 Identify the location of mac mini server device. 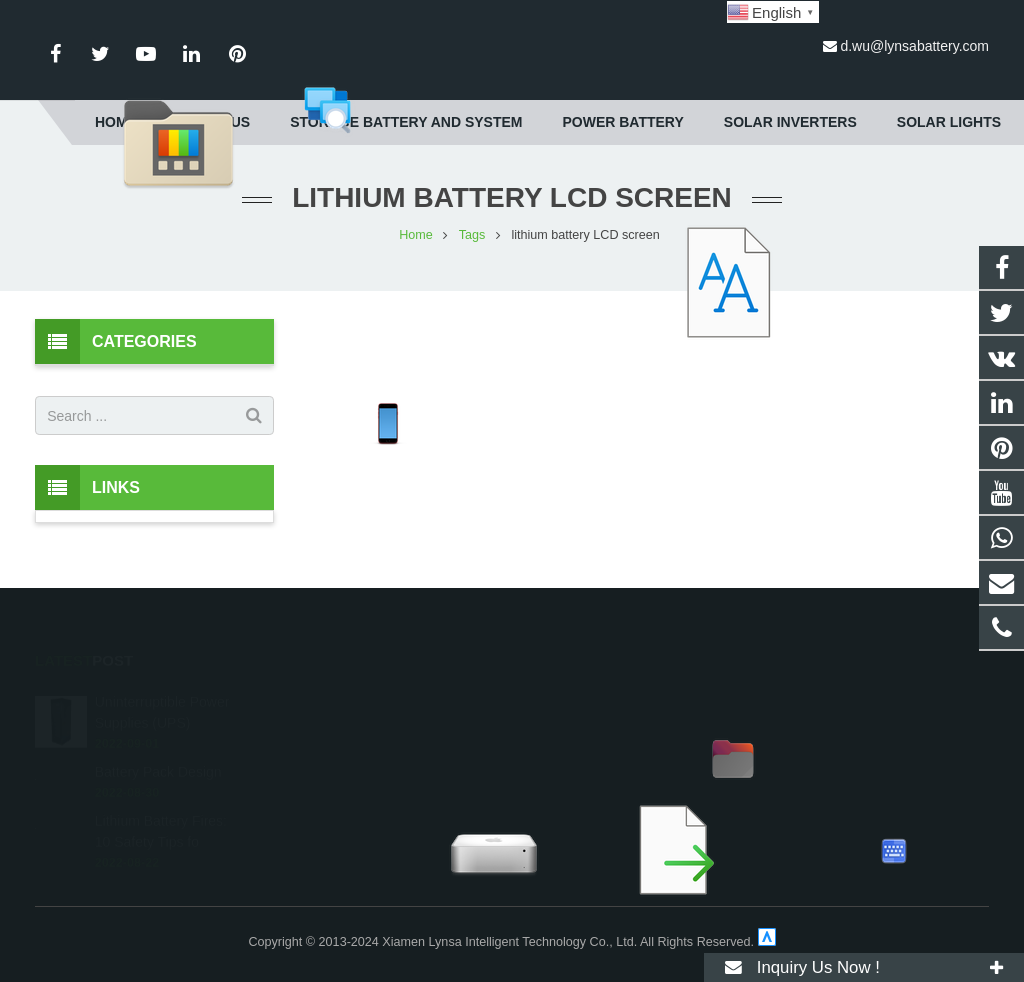
(494, 847).